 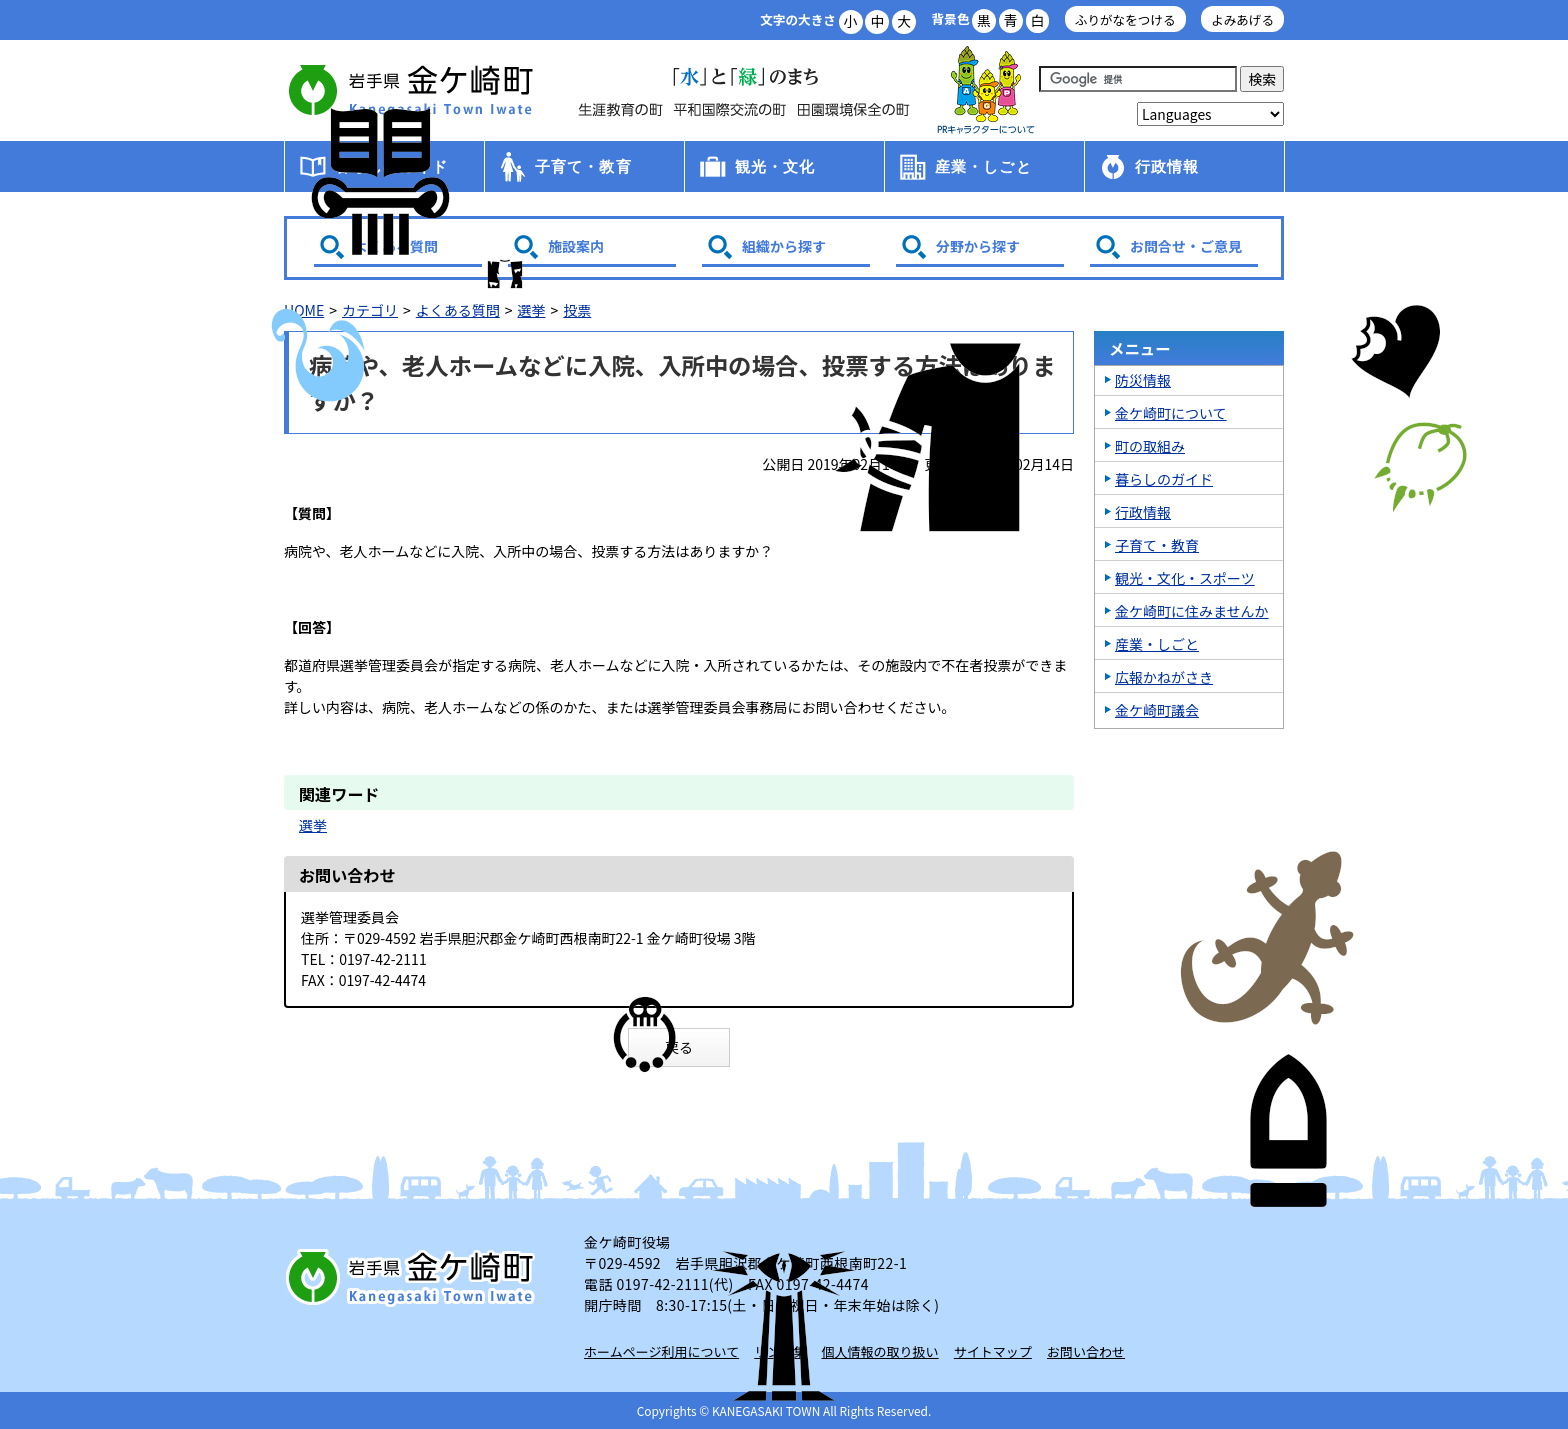 I want to click on select rifle weapon in game inventory, so click(x=1288, y=1130).